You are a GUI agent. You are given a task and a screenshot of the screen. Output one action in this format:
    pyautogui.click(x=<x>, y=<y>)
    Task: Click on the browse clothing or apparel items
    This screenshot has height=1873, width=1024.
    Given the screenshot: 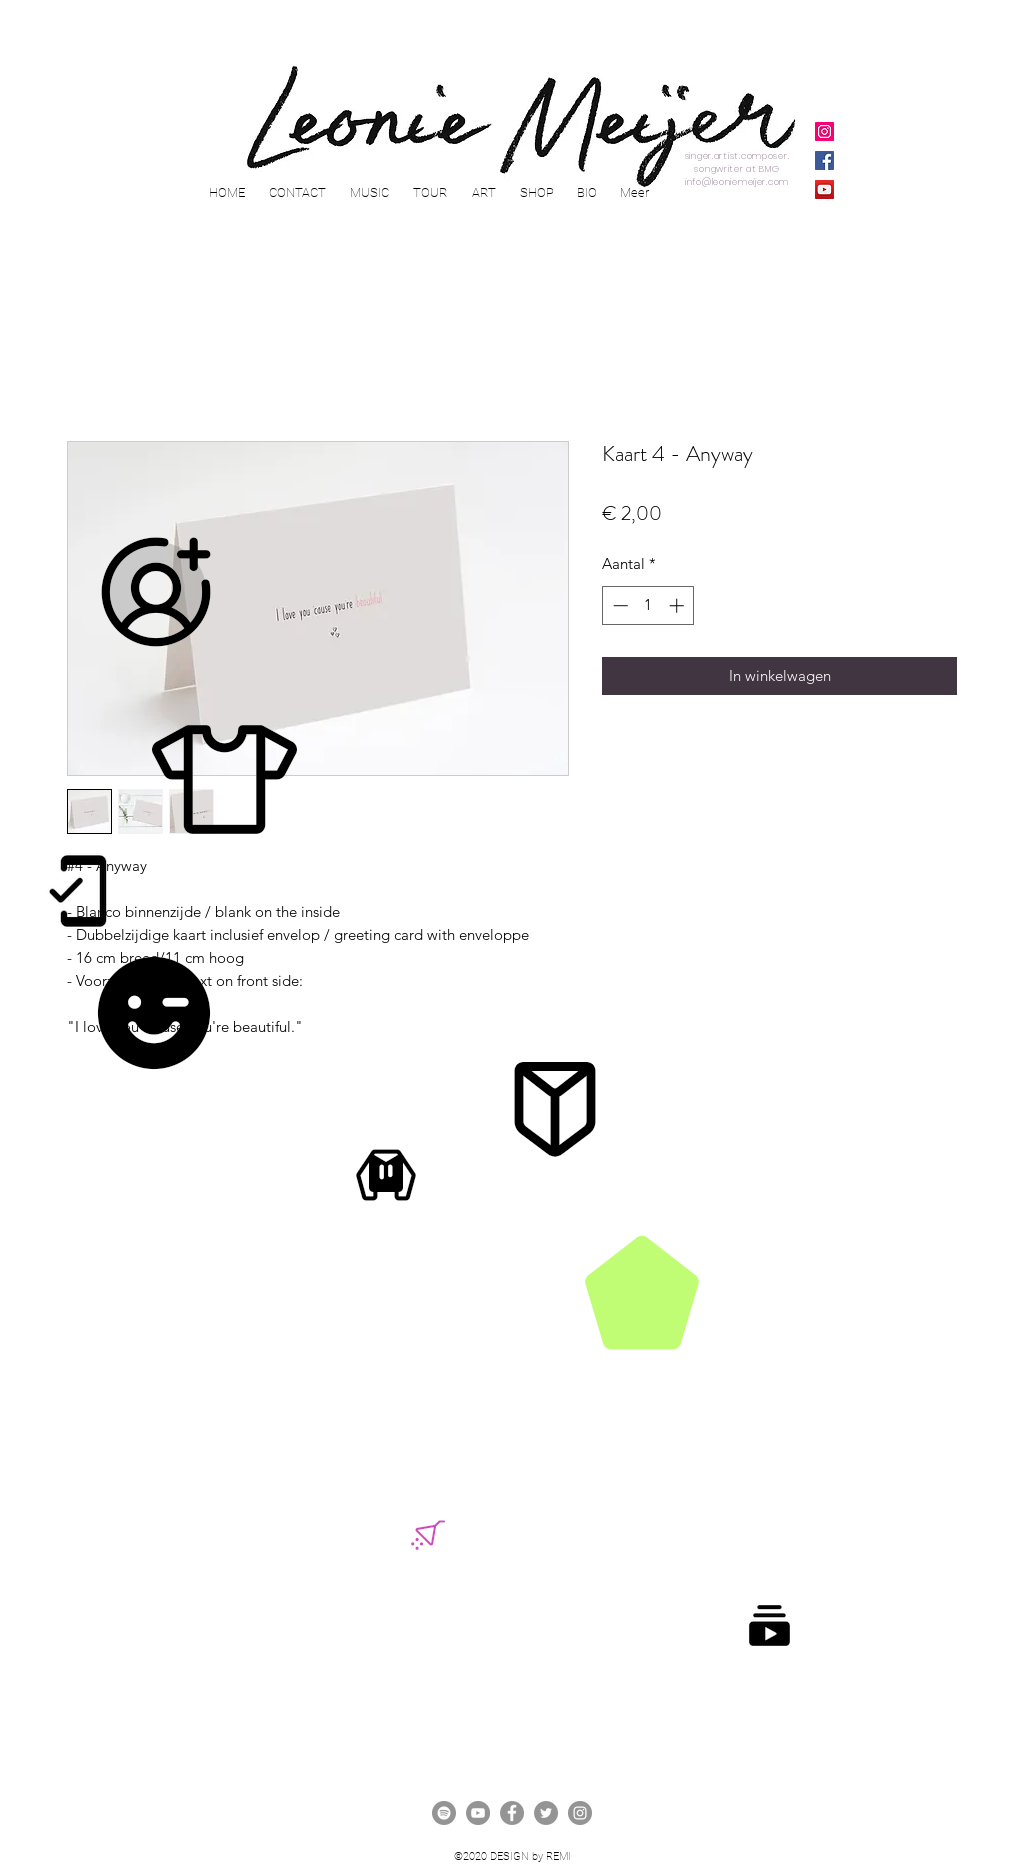 What is the action you would take?
    pyautogui.click(x=386, y=1175)
    